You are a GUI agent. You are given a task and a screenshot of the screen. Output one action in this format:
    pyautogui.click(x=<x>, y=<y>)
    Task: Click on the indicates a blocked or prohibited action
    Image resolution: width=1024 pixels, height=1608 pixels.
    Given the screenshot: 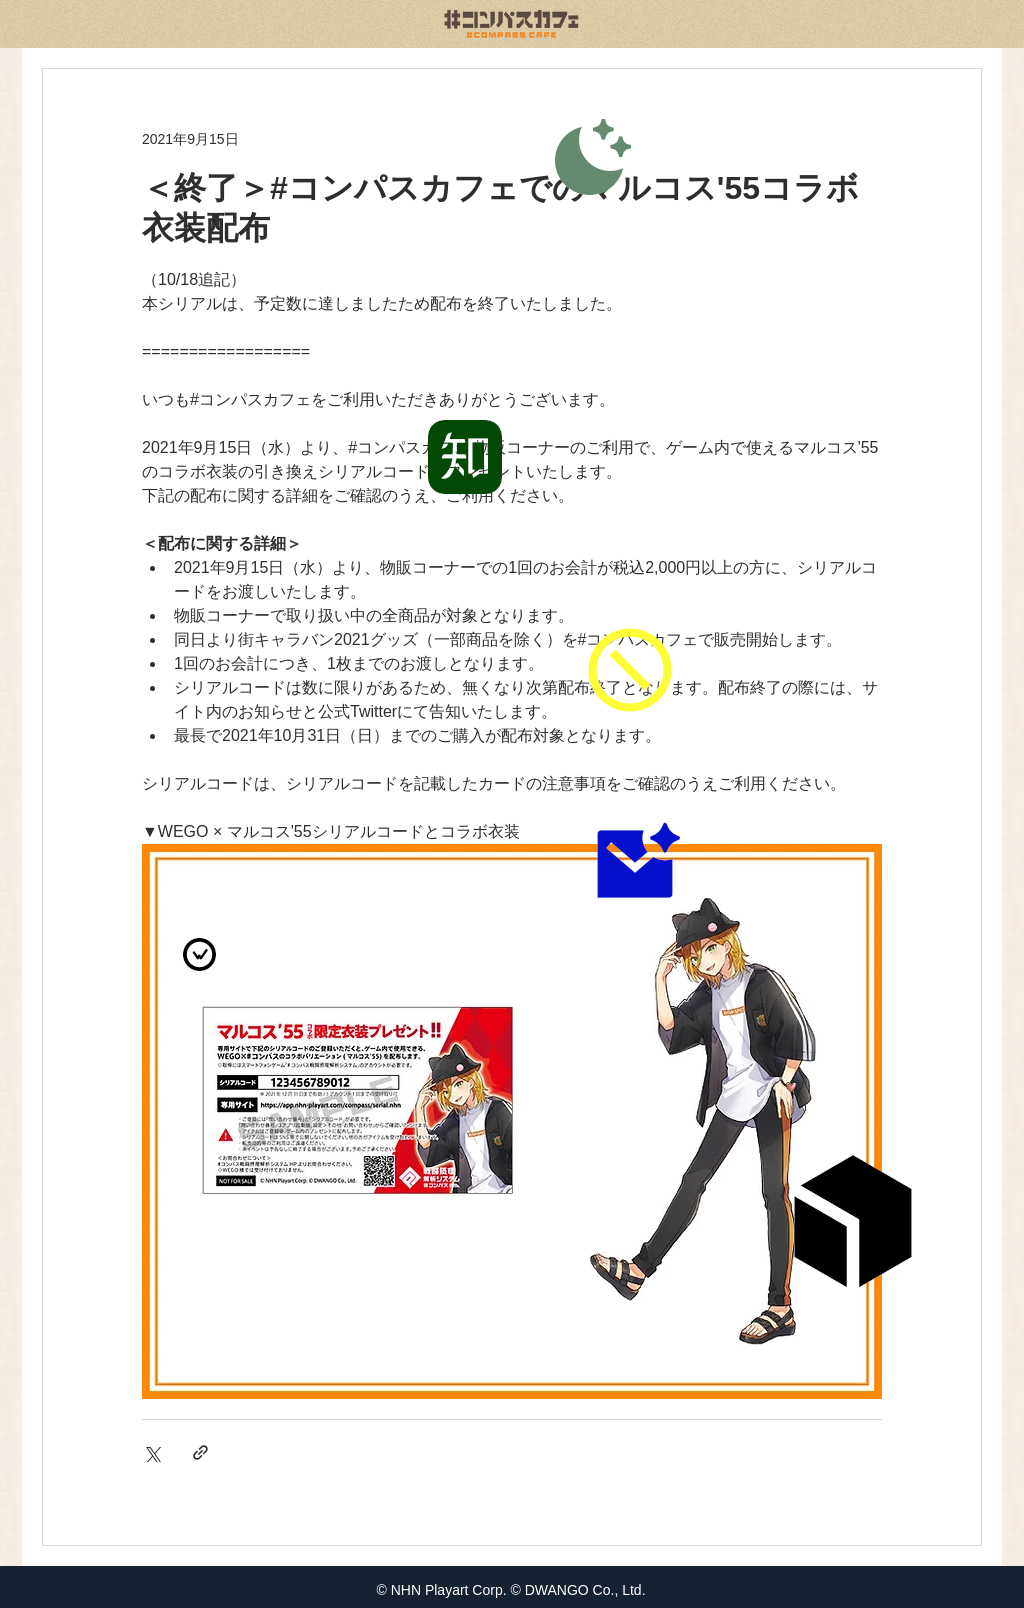 What is the action you would take?
    pyautogui.click(x=630, y=670)
    